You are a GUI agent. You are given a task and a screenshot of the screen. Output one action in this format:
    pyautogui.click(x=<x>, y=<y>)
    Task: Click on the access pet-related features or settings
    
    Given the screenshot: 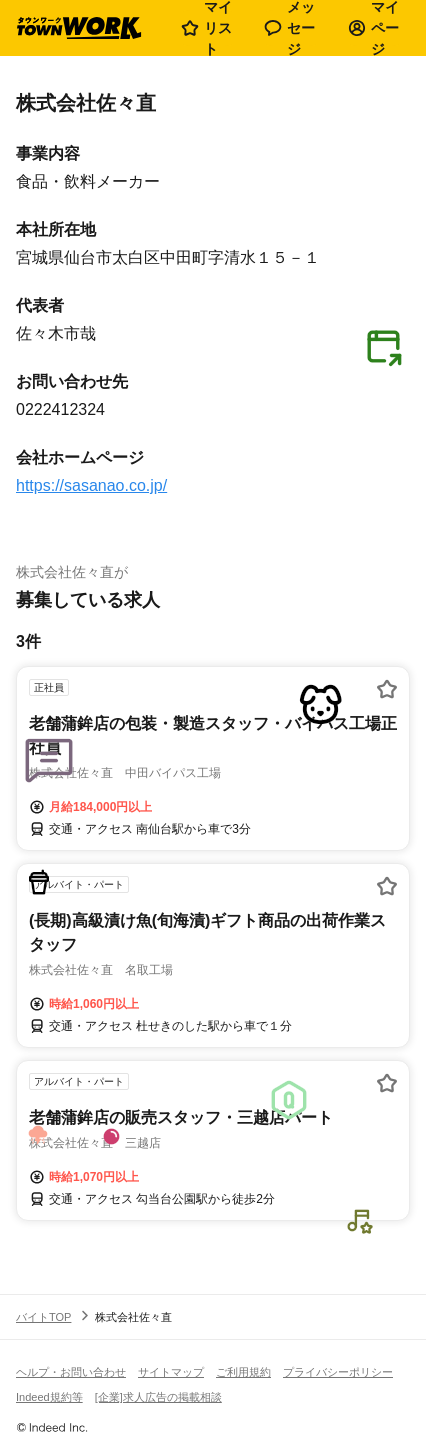 What is the action you would take?
    pyautogui.click(x=320, y=704)
    